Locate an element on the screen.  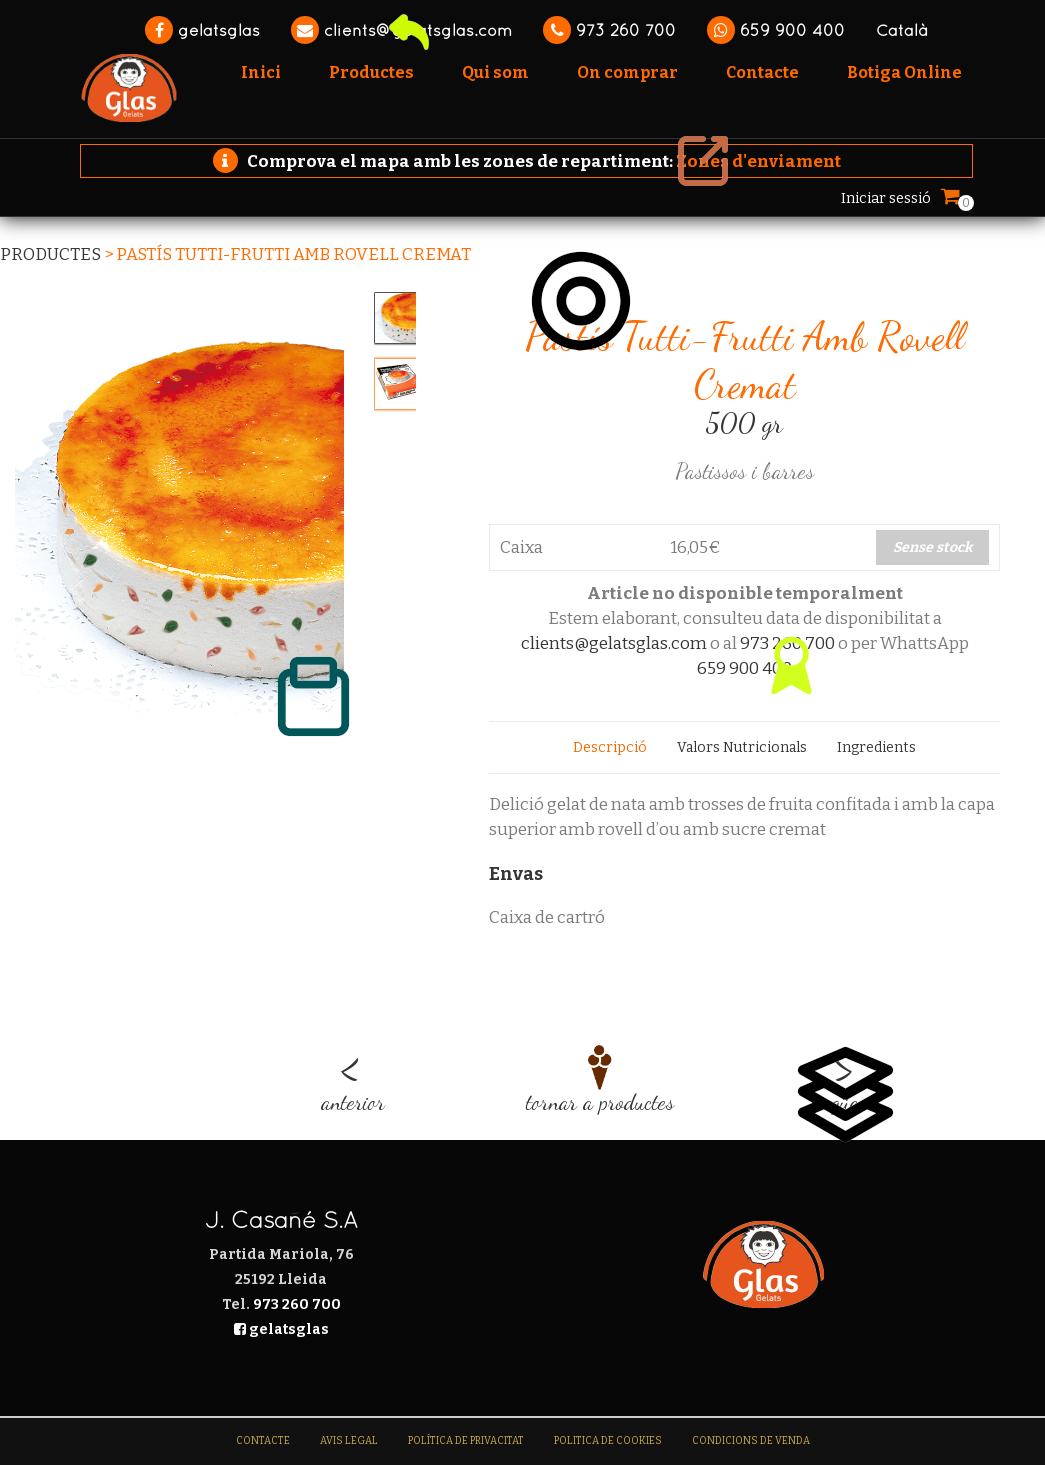
copy to clipboard is located at coordinates (313, 696).